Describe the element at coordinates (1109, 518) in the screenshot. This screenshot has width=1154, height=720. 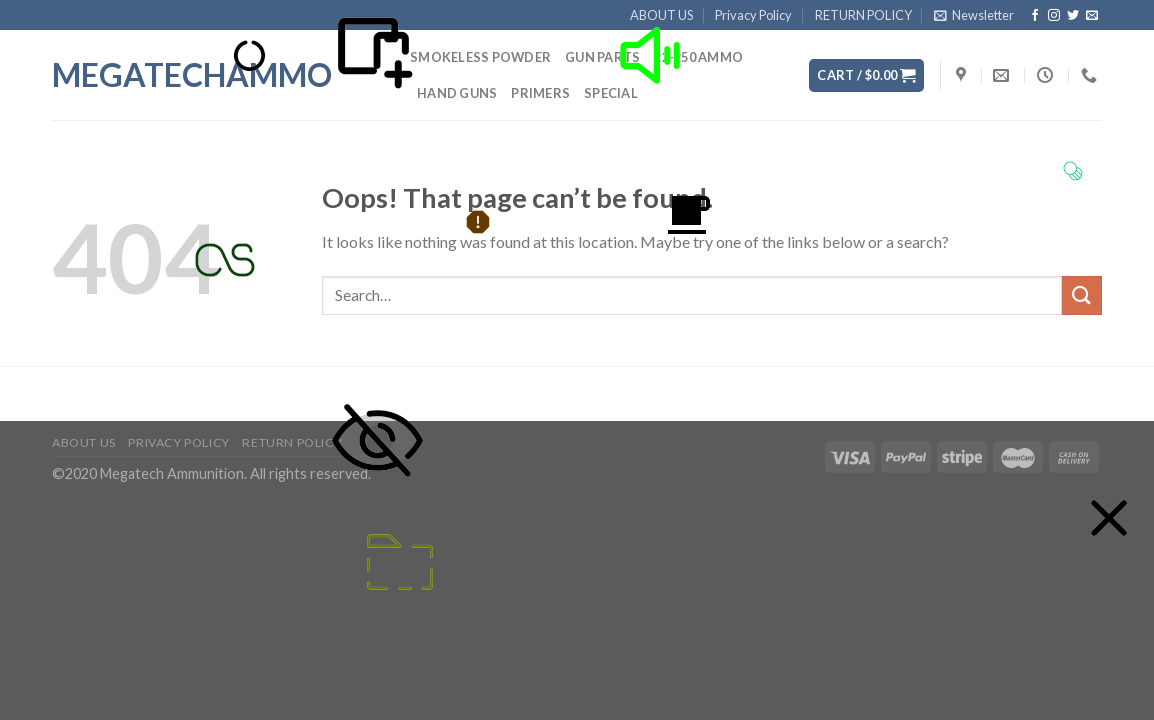
I see `close a window or dialog` at that location.